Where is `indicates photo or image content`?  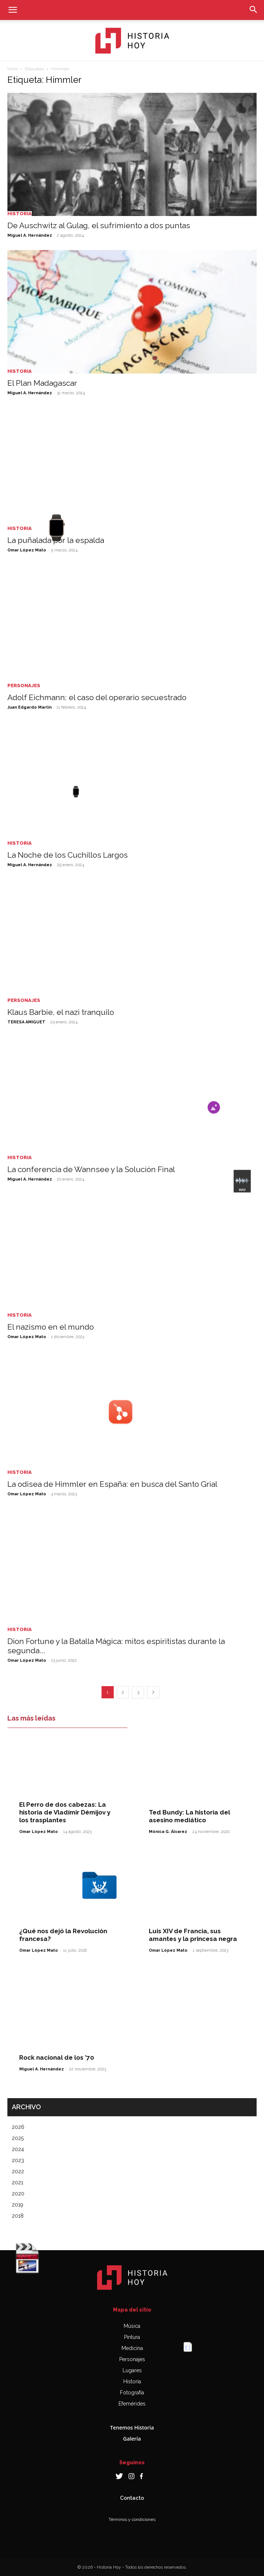 indicates photo or image content is located at coordinates (214, 1107).